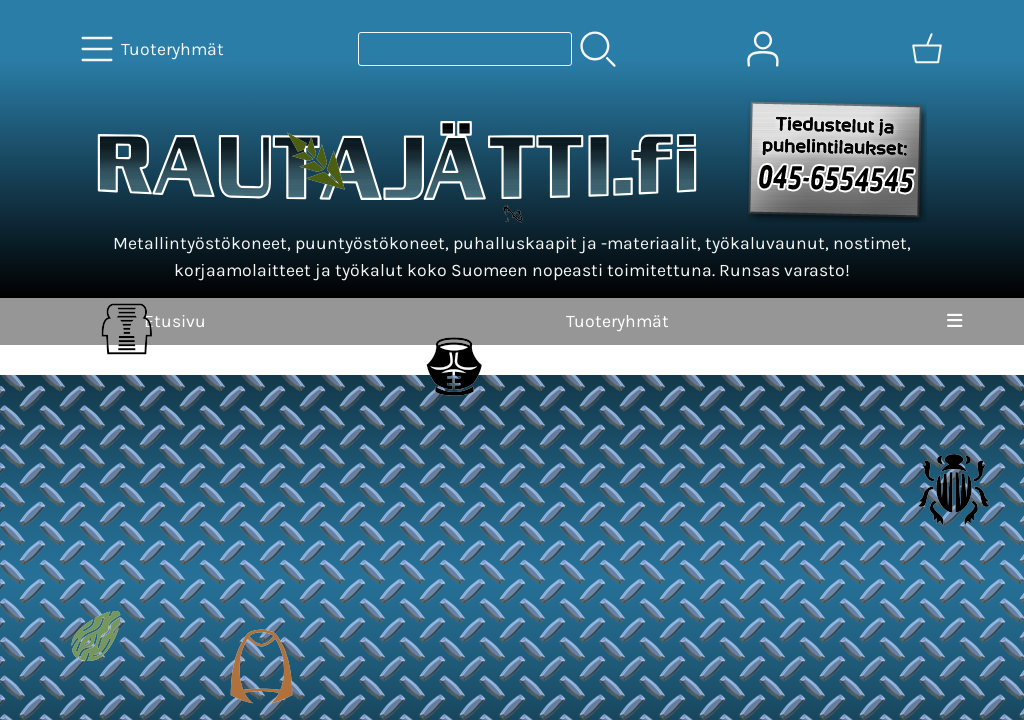  I want to click on indicates almond or tree nut allergen warning, so click(96, 636).